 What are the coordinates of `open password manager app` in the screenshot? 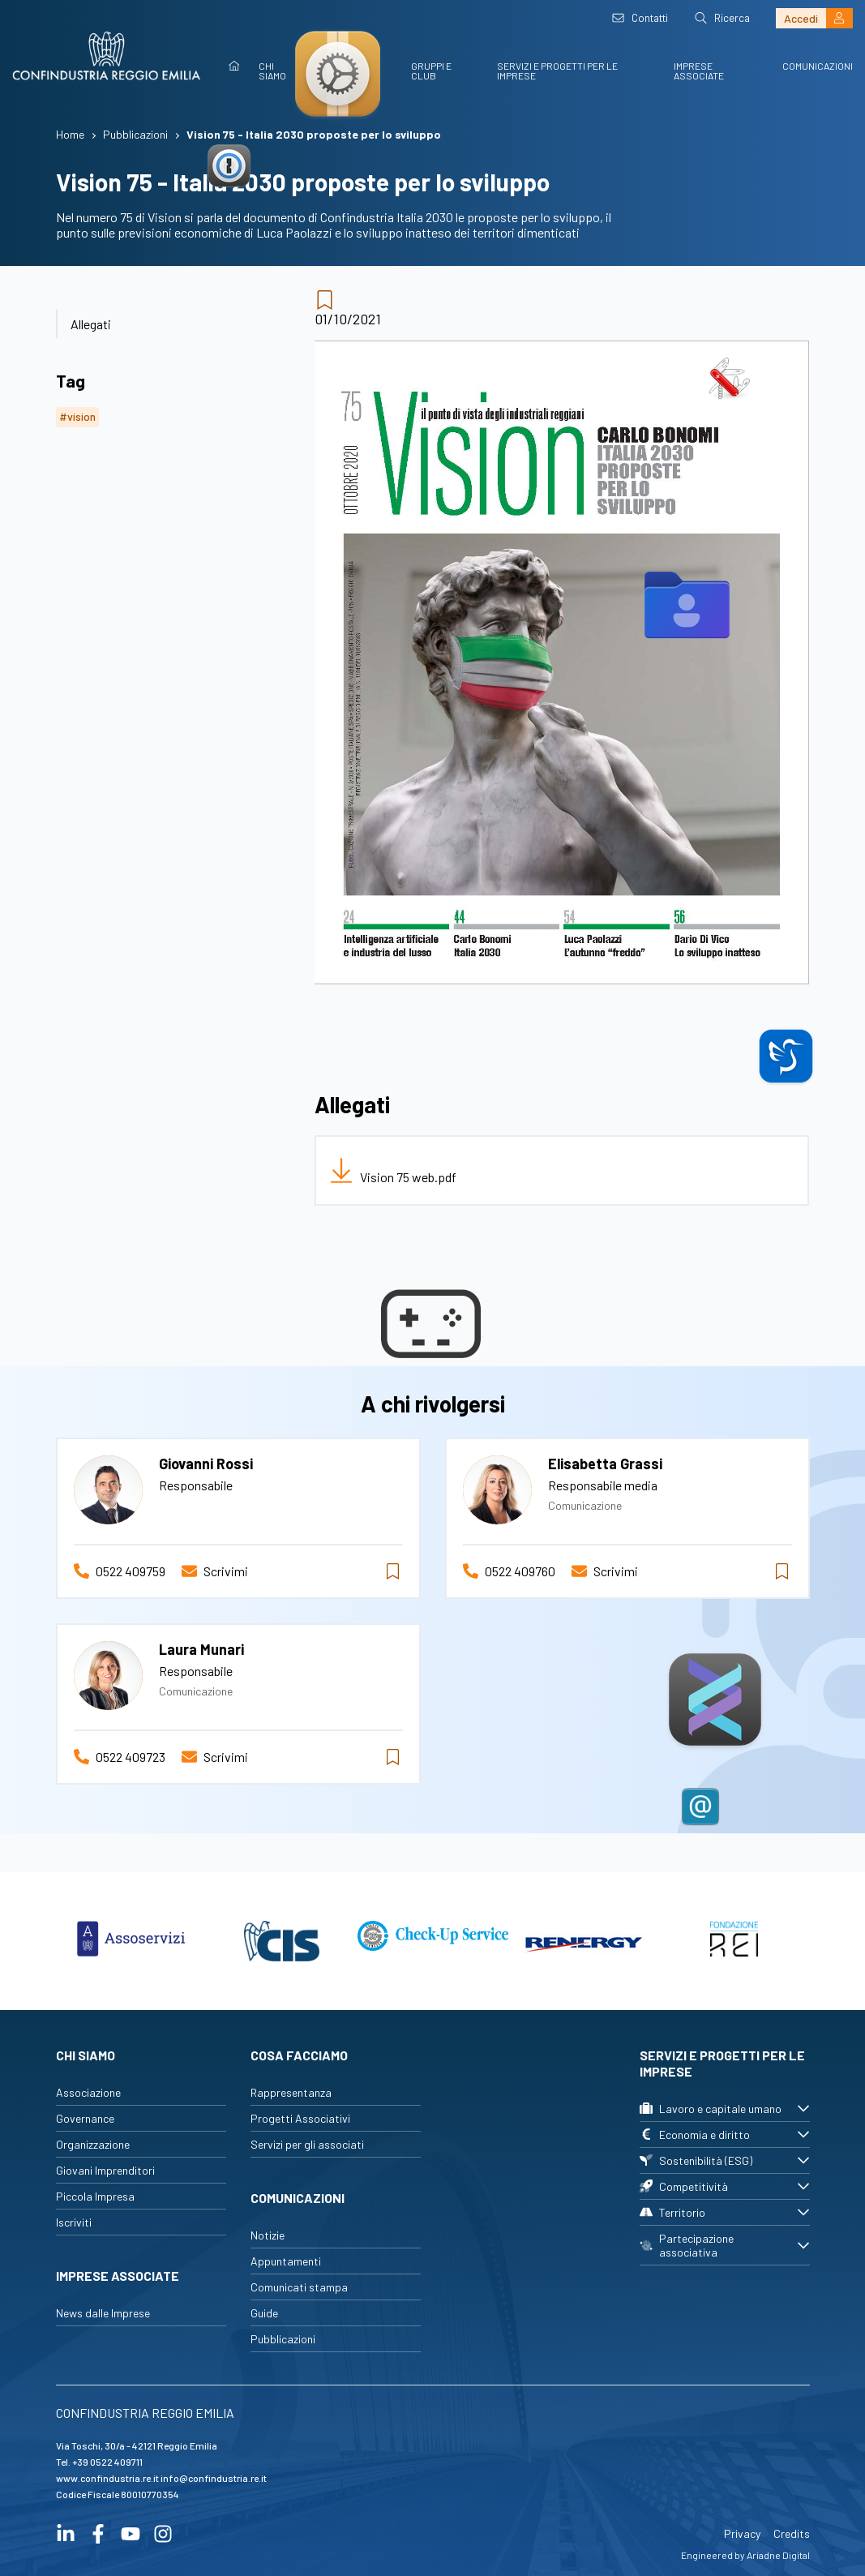 It's located at (229, 165).